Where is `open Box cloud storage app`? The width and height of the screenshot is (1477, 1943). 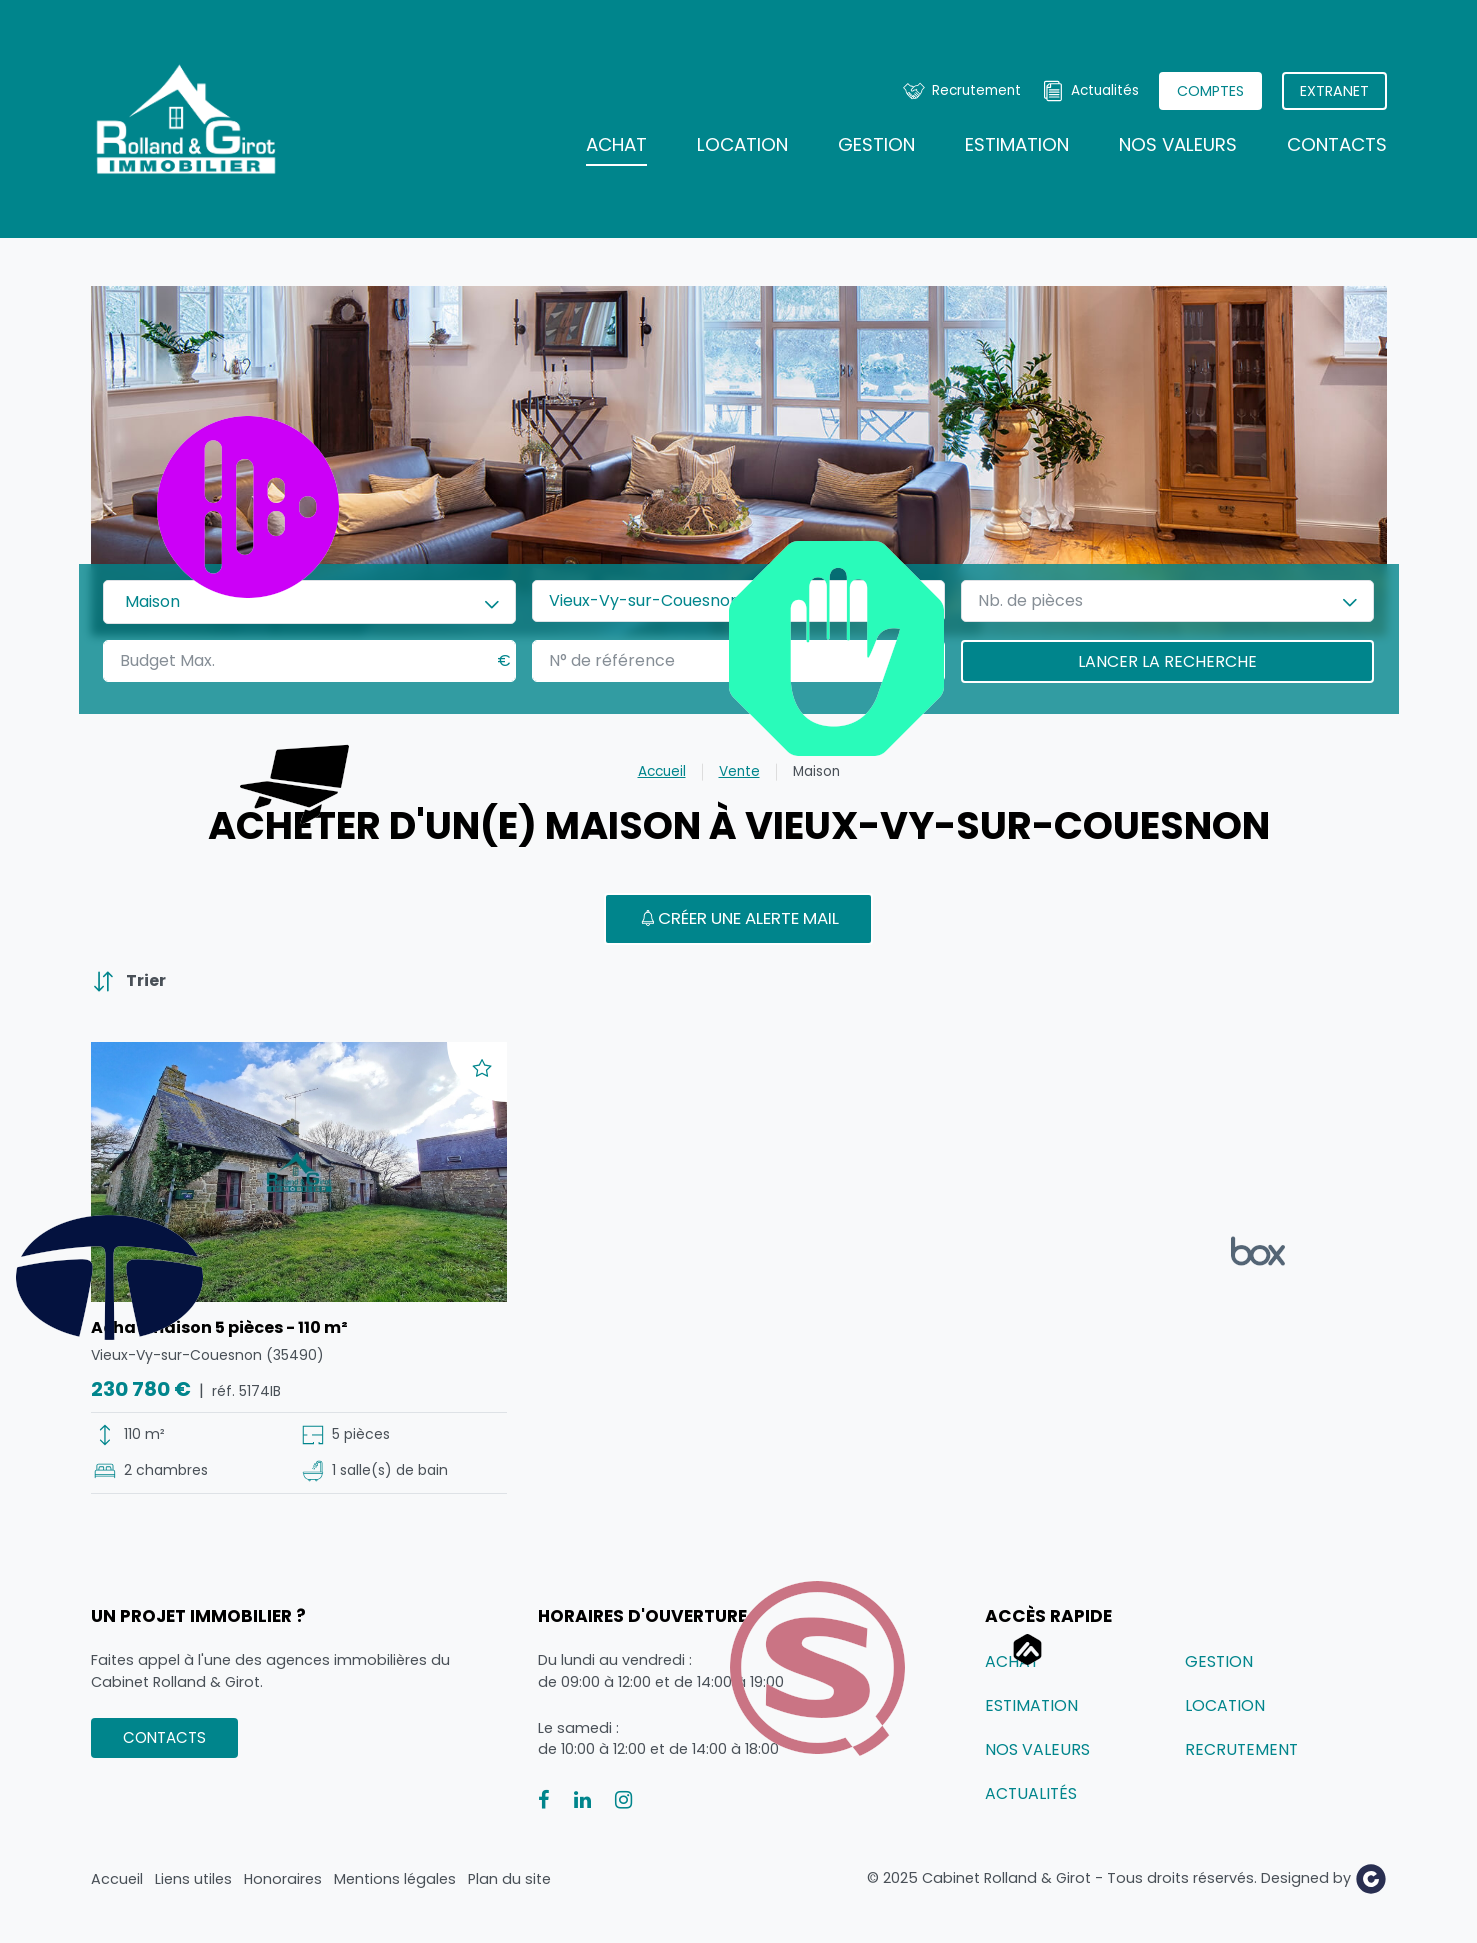 open Box cloud storage app is located at coordinates (1258, 1251).